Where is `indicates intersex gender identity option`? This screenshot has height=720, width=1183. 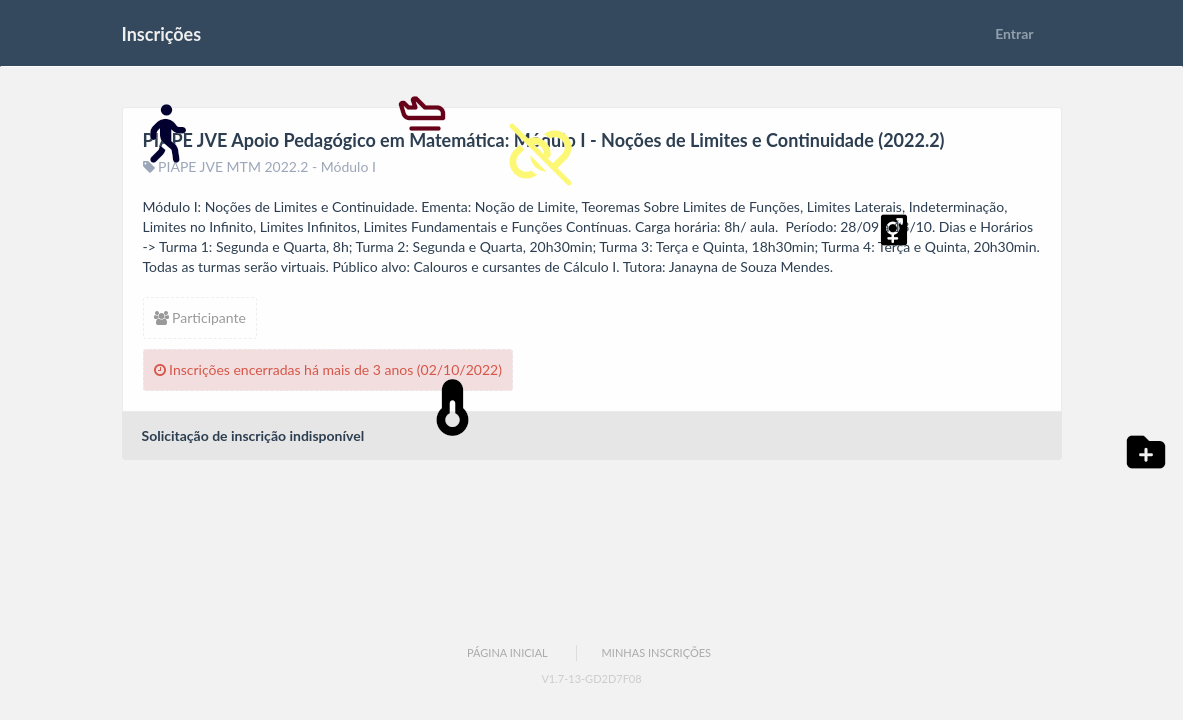 indicates intersex gender identity option is located at coordinates (894, 230).